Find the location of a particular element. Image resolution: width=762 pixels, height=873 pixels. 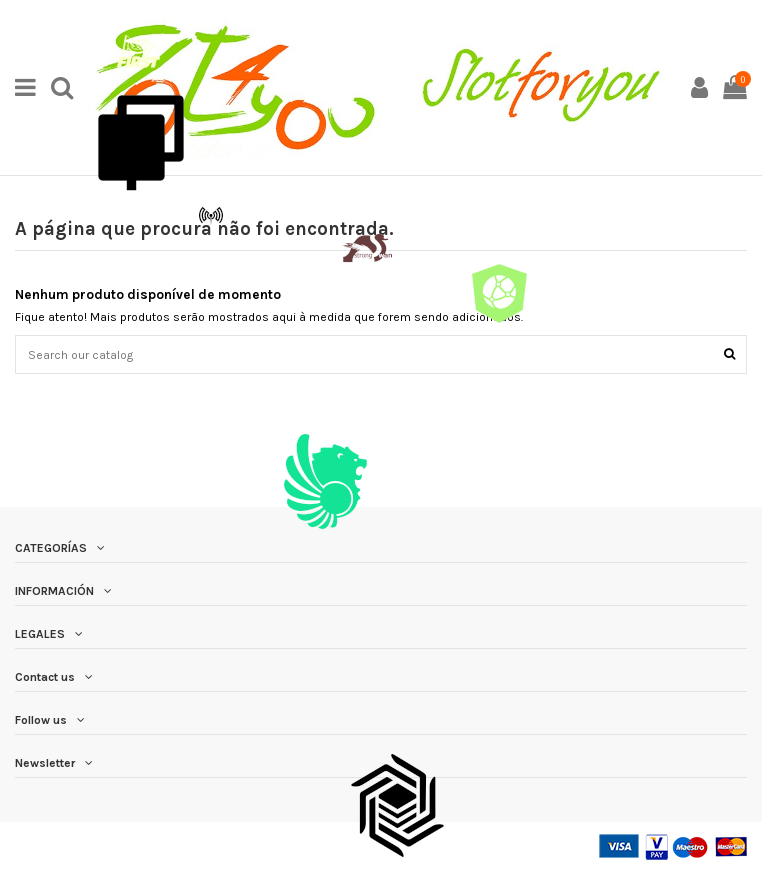

FIRST Robotics competition logo is located at coordinates (138, 51).